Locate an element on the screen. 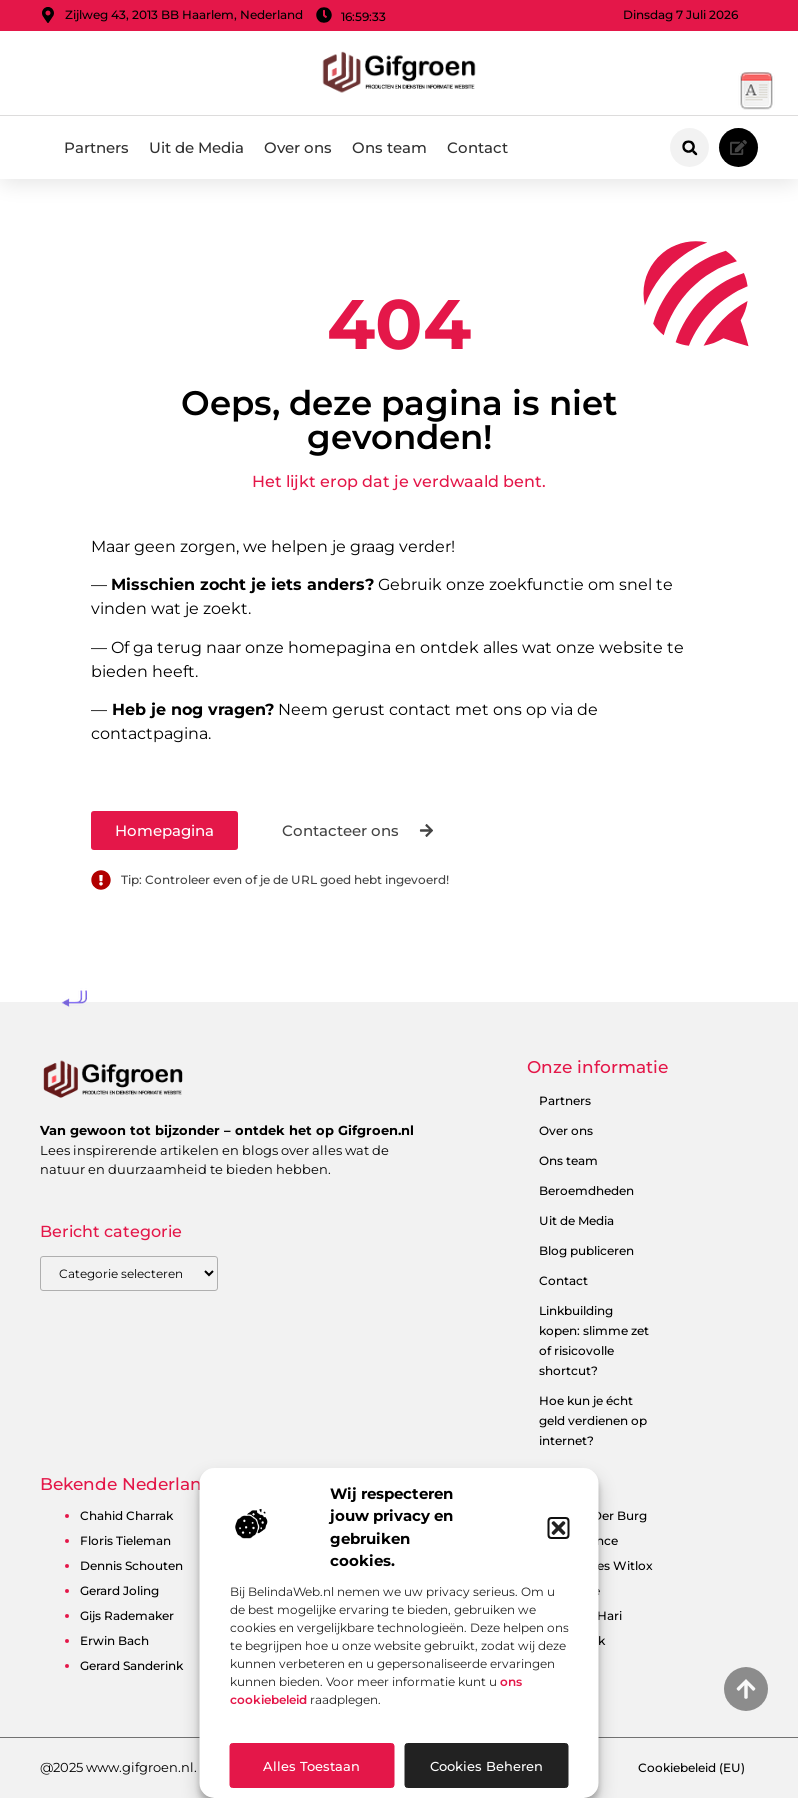 The width and height of the screenshot is (798, 1798). reply to all recipients in an email thread is located at coordinates (74, 997).